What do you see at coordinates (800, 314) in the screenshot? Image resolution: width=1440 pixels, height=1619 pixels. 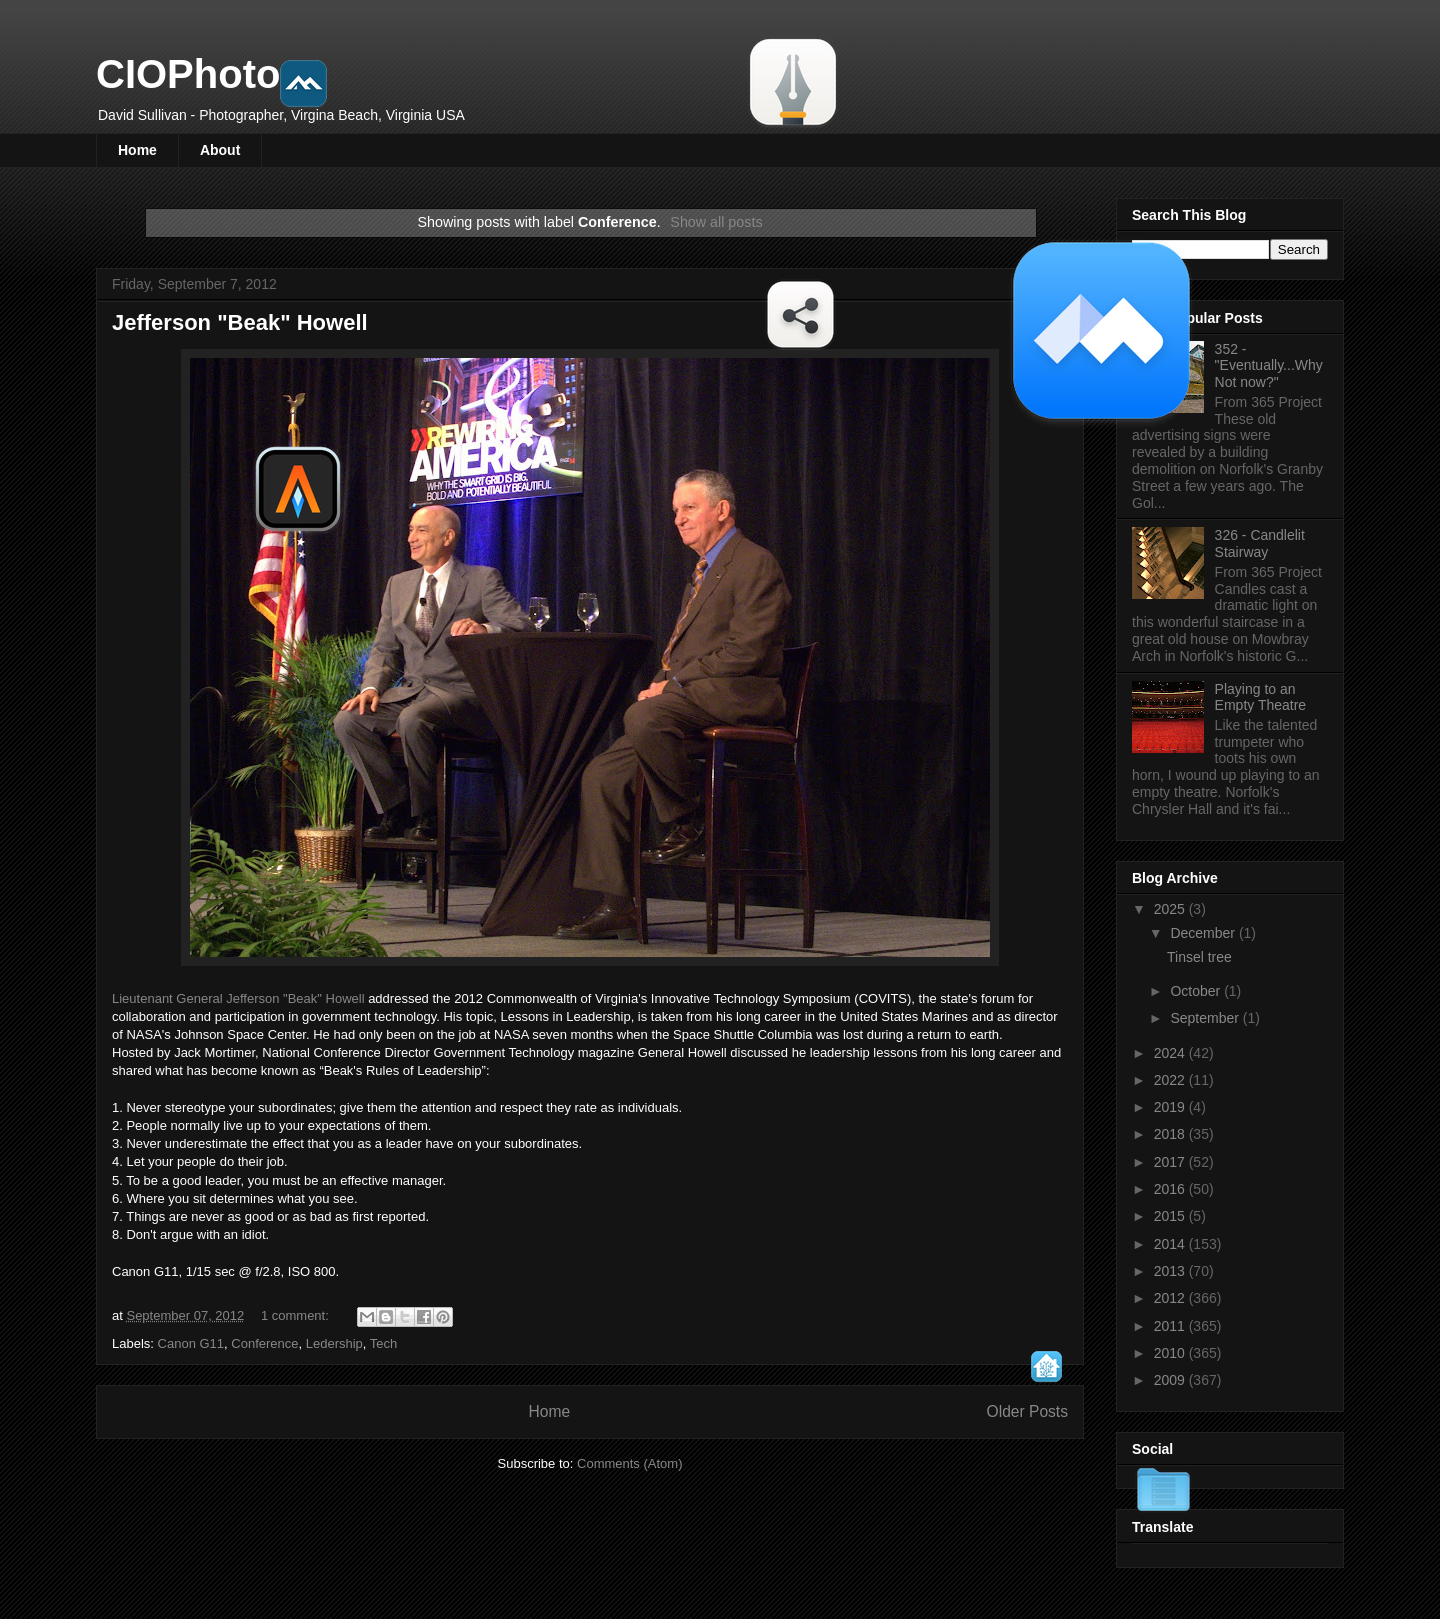 I see `open sharing preferences` at bounding box center [800, 314].